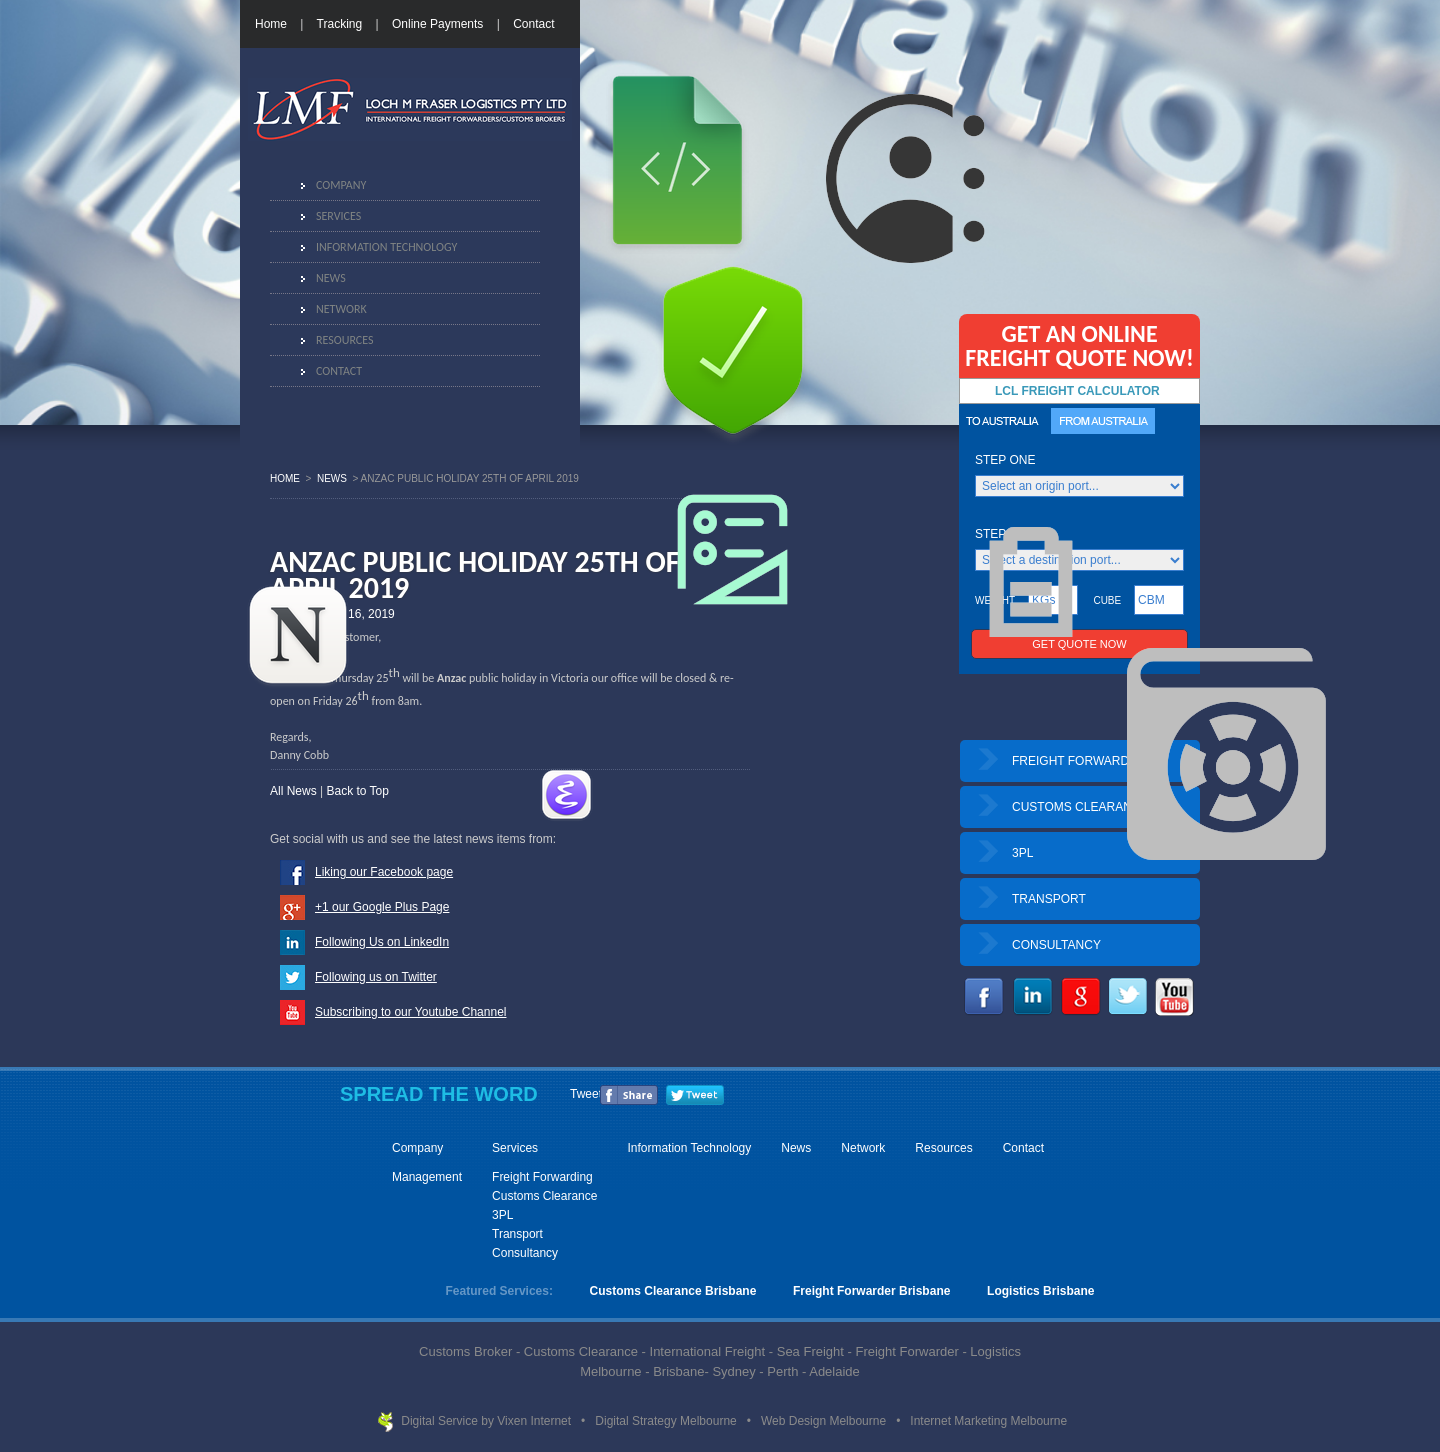 The height and width of the screenshot is (1452, 1440). I want to click on open notion app, so click(298, 635).